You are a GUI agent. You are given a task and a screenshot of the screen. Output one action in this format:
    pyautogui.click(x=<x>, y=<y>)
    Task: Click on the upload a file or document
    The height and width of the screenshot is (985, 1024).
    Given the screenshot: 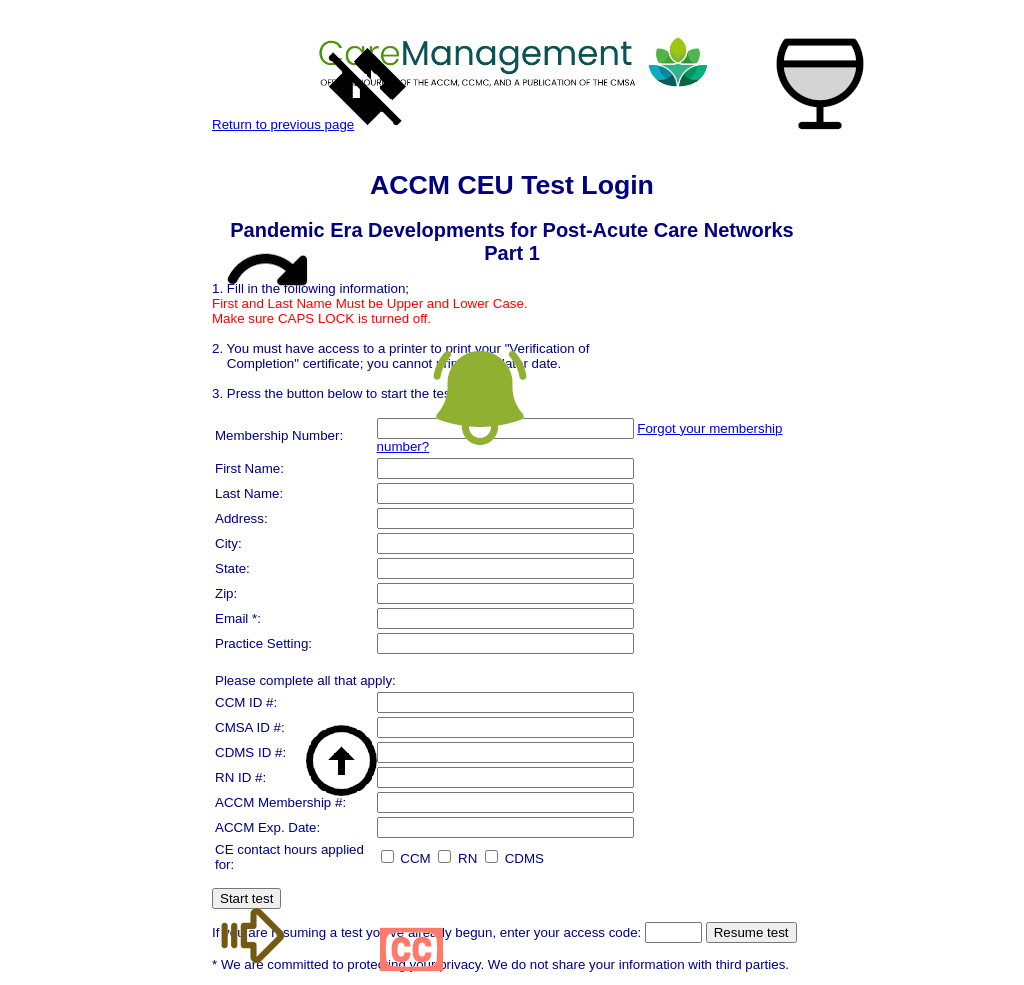 What is the action you would take?
    pyautogui.click(x=341, y=760)
    